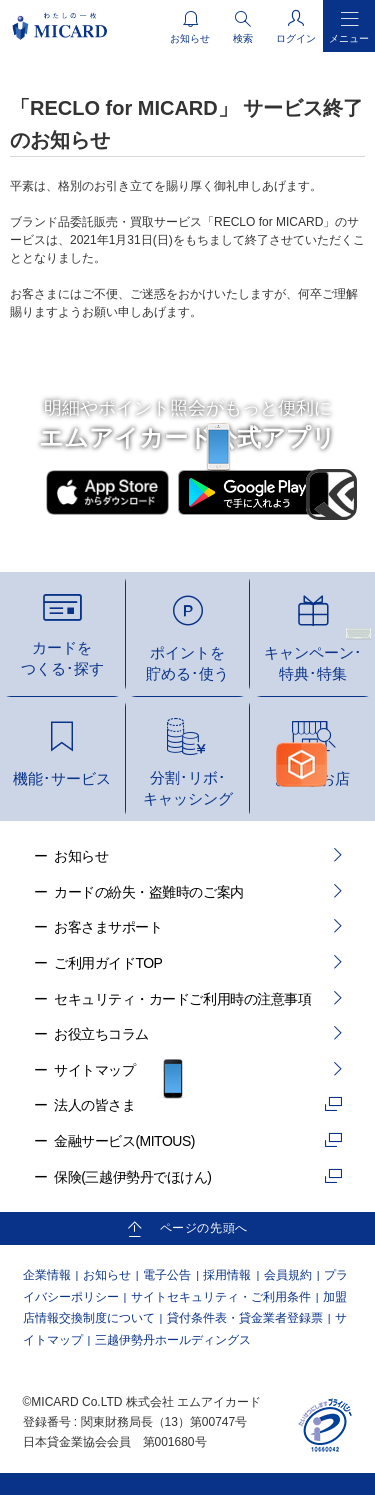 The height and width of the screenshot is (1495, 375). I want to click on open a 3D model file in STL format, so click(301, 763).